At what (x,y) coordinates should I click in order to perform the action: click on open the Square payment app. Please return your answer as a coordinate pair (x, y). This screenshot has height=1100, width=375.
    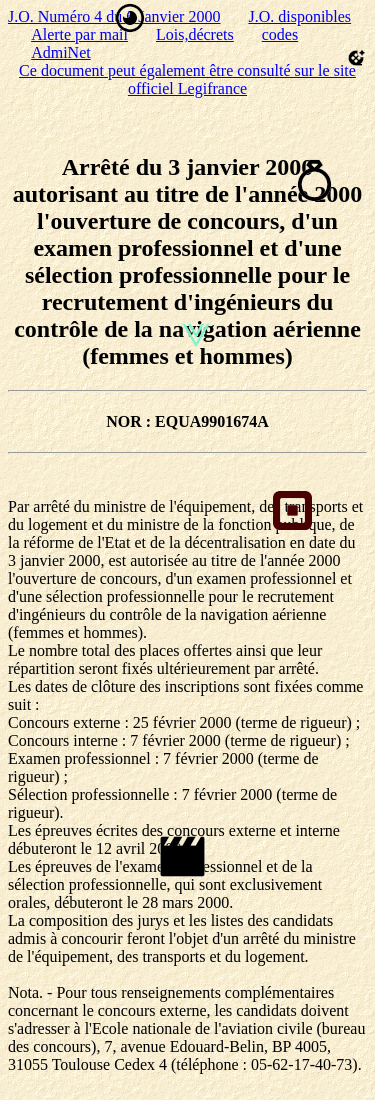
    Looking at the image, I should click on (292, 510).